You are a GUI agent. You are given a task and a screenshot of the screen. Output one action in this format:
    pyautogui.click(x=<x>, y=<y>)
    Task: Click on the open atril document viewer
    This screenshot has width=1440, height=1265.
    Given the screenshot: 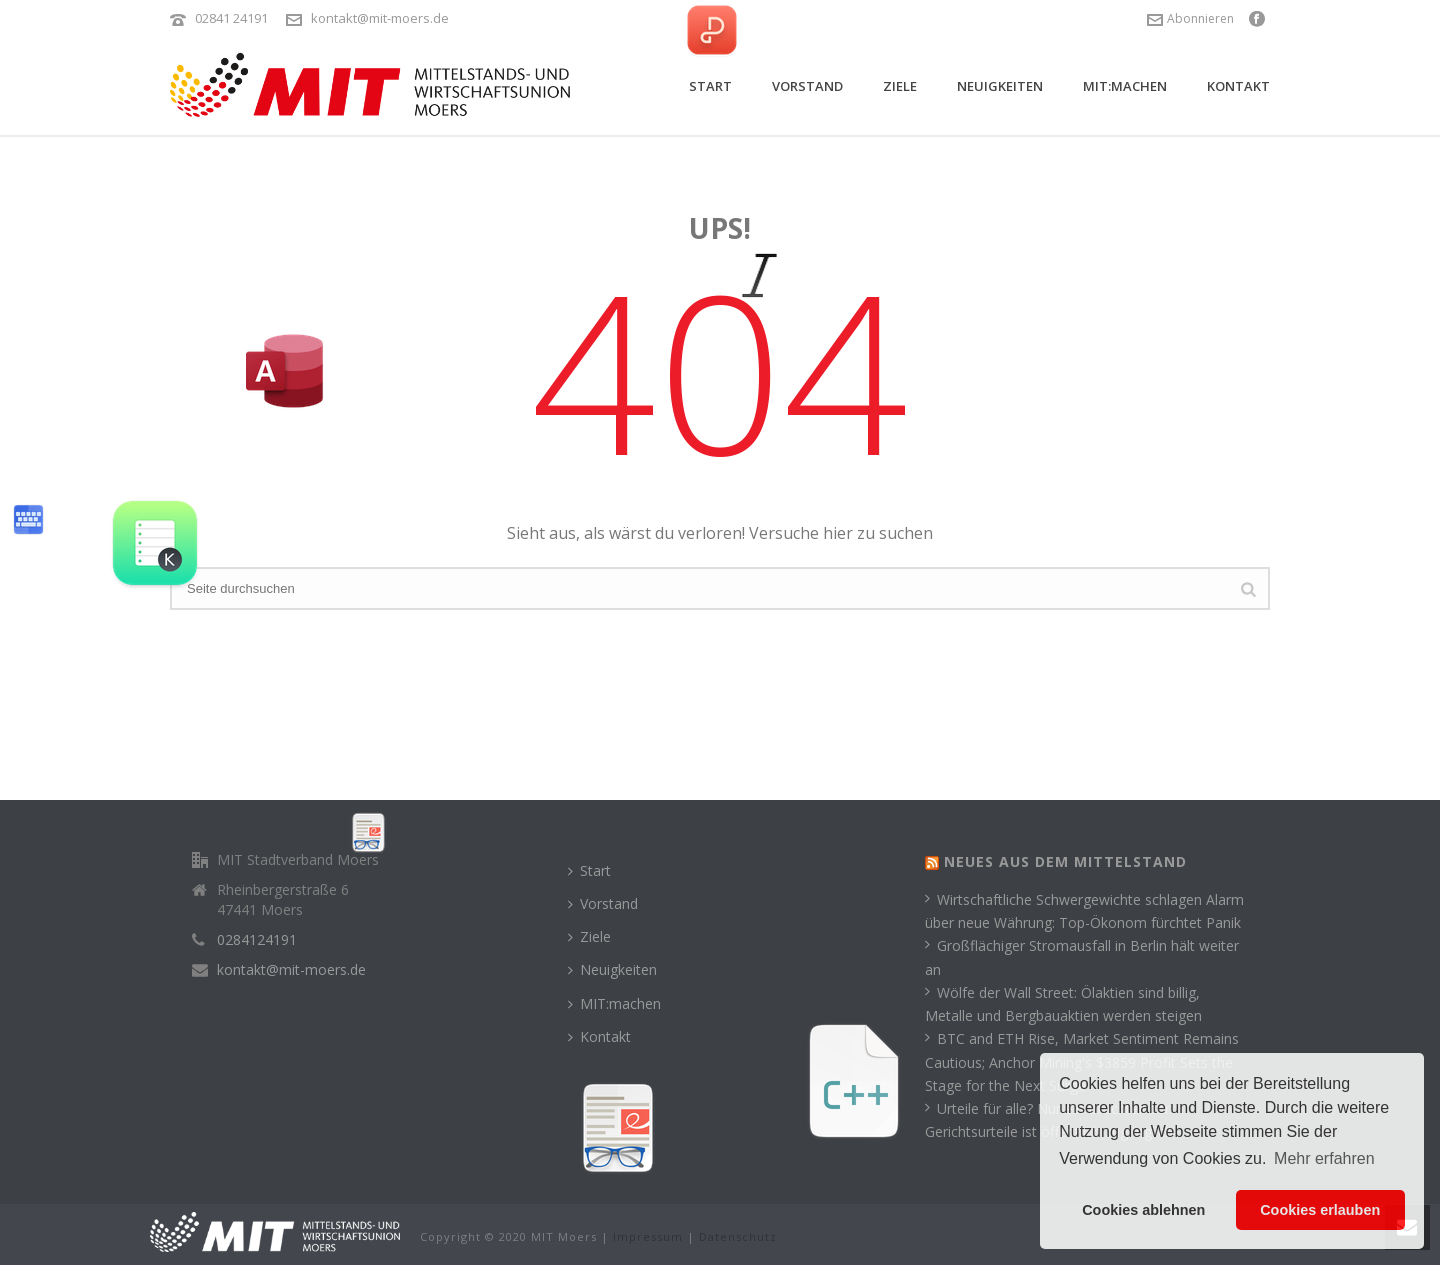 What is the action you would take?
    pyautogui.click(x=618, y=1128)
    